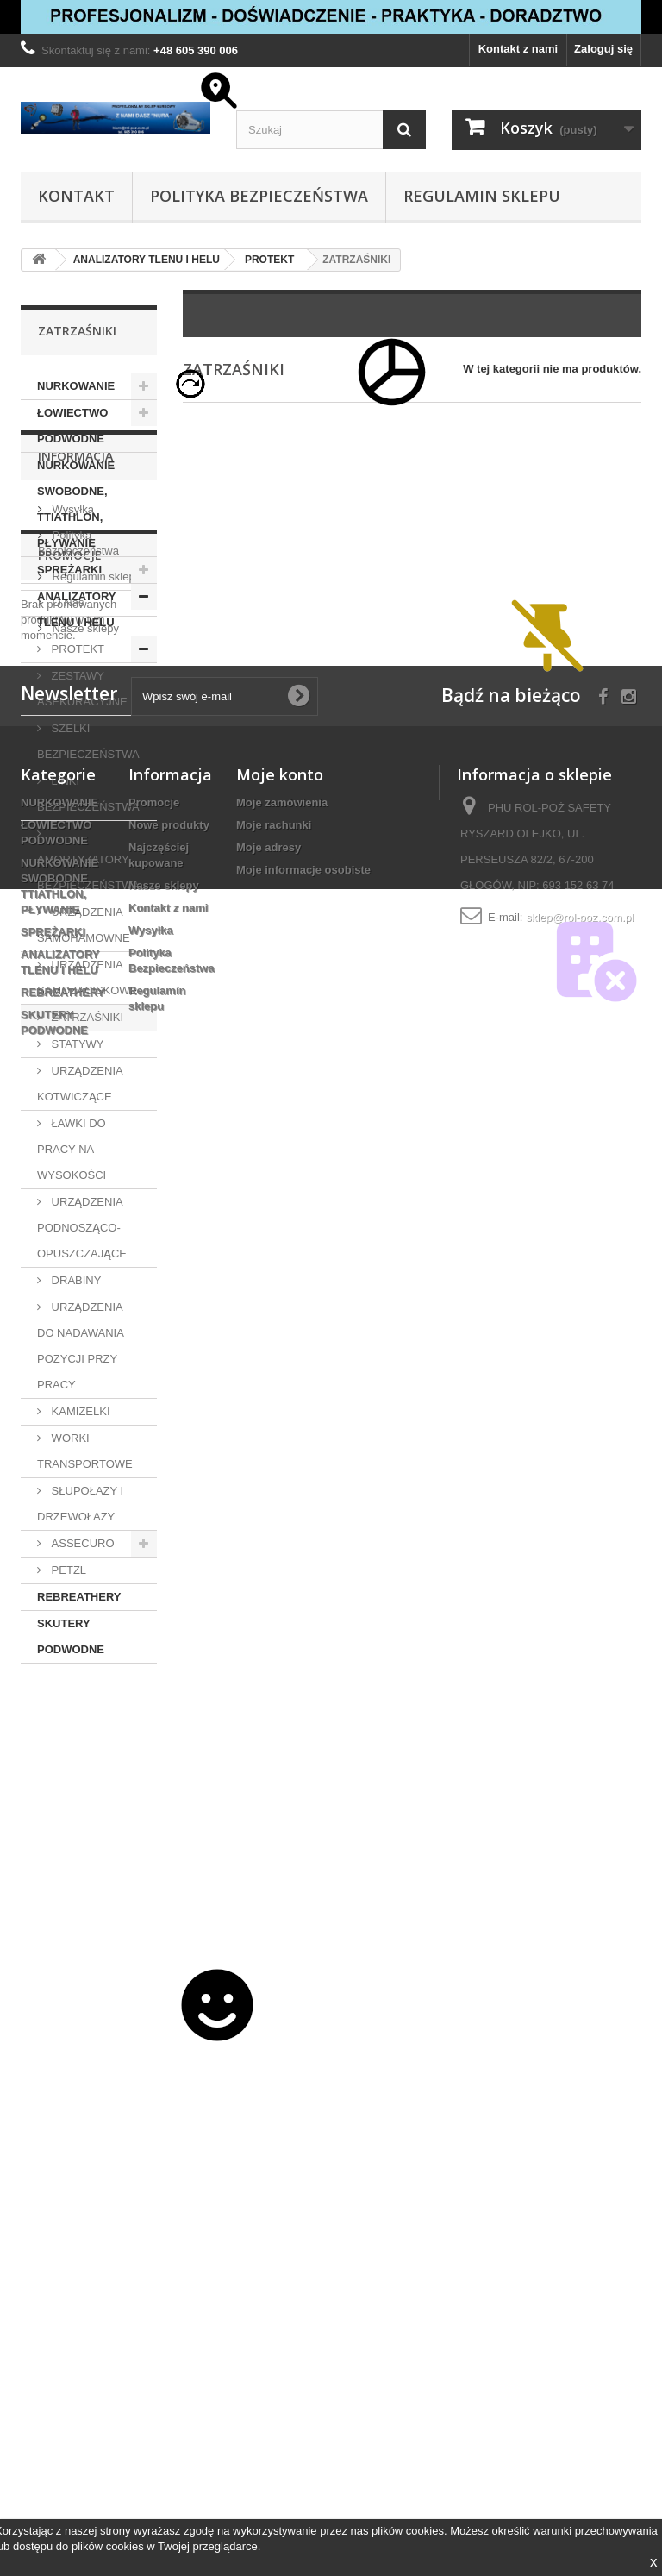  What do you see at coordinates (547, 636) in the screenshot?
I see `unpin this item` at bounding box center [547, 636].